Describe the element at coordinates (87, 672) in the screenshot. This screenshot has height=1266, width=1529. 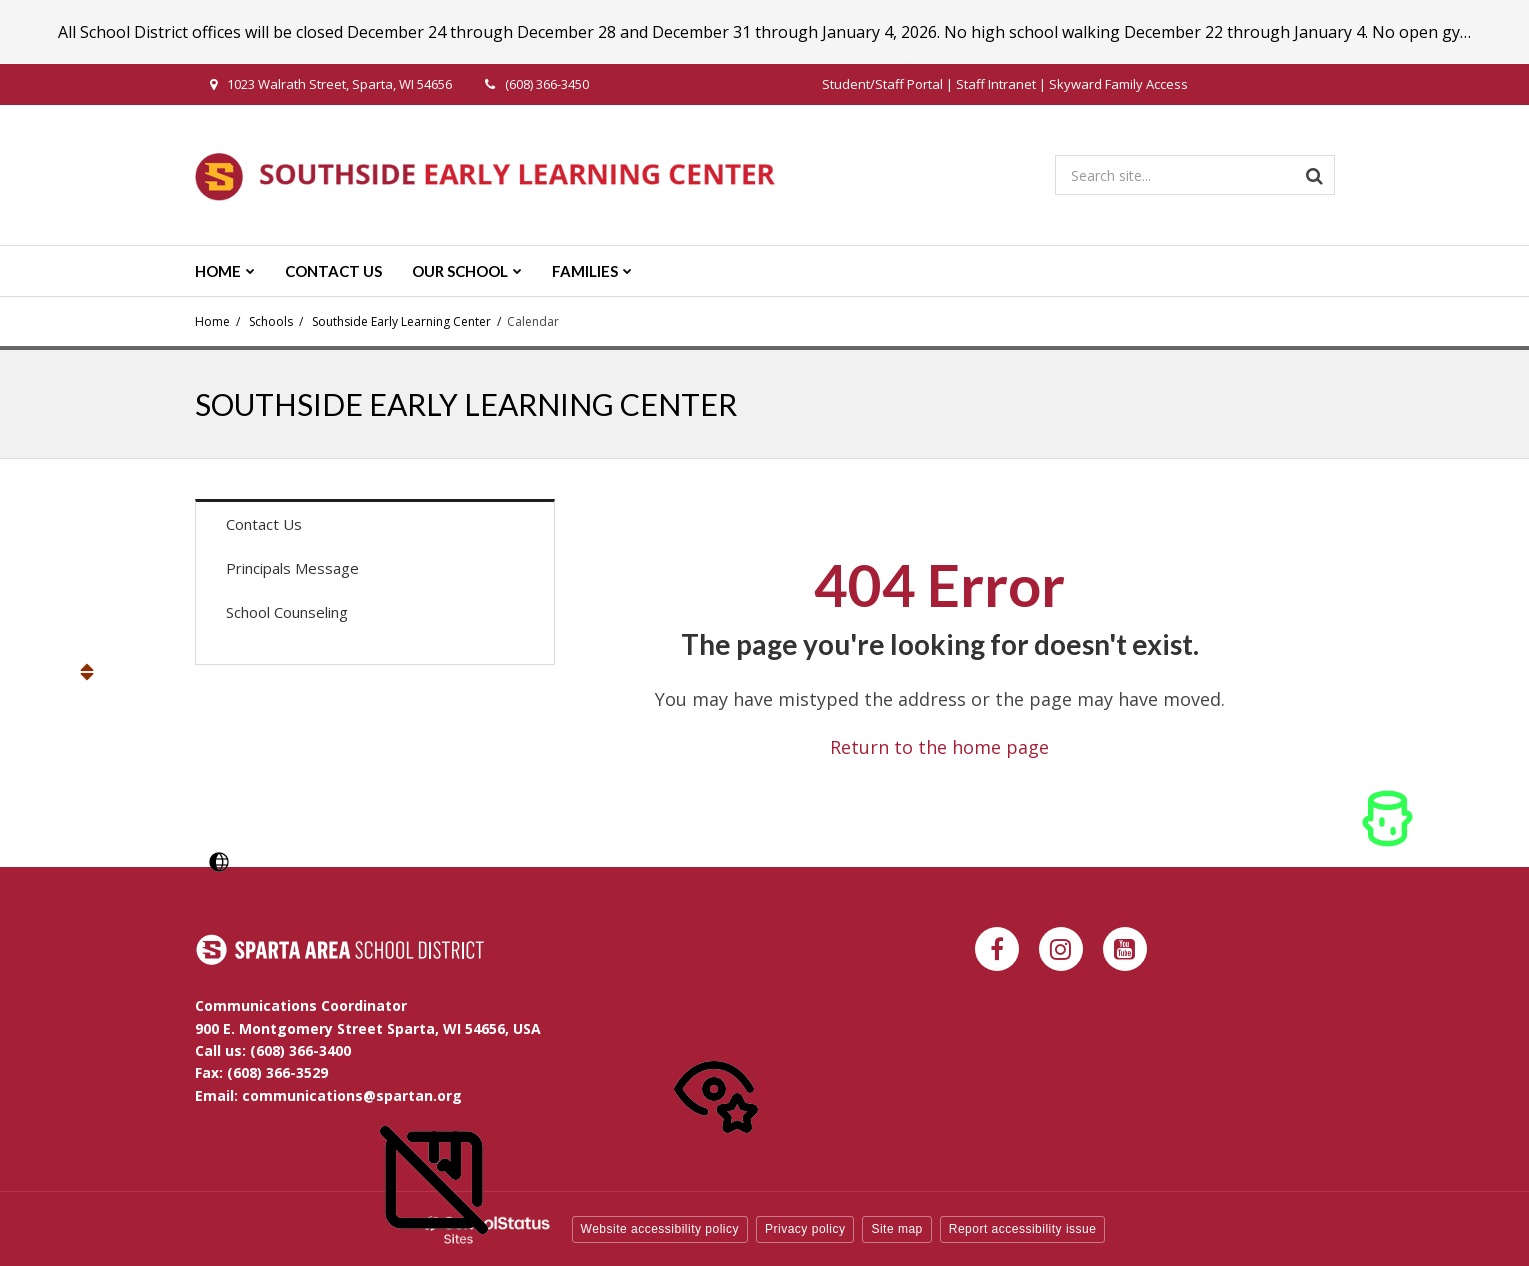
I see `expand or collapse a dropdown menu` at that location.